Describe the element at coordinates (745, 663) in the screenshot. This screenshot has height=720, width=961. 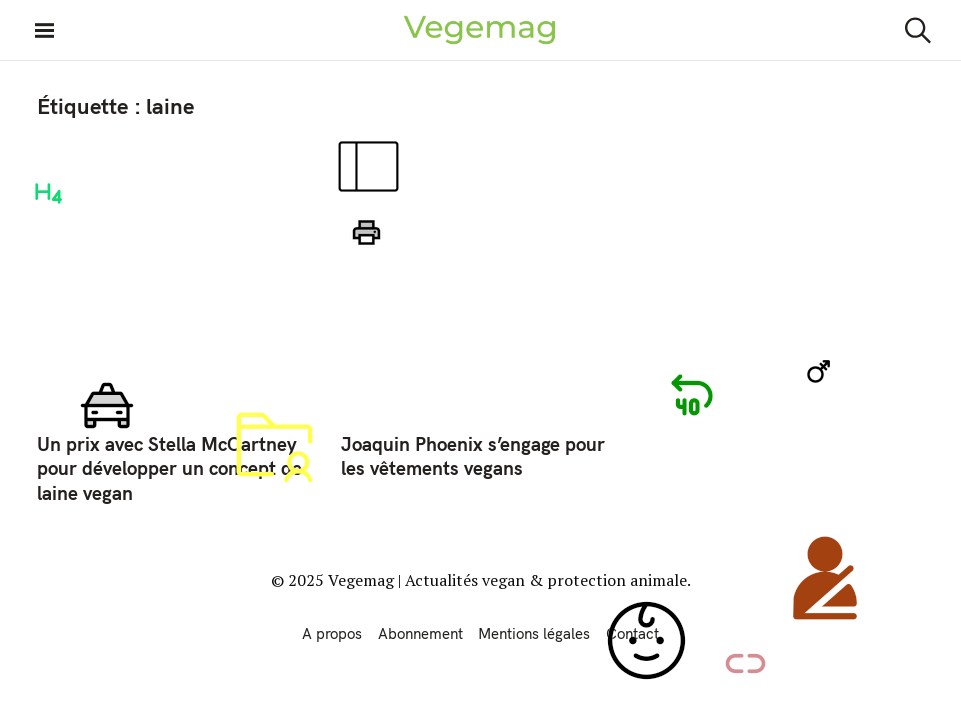
I see `unlink or disconnect a shared item` at that location.